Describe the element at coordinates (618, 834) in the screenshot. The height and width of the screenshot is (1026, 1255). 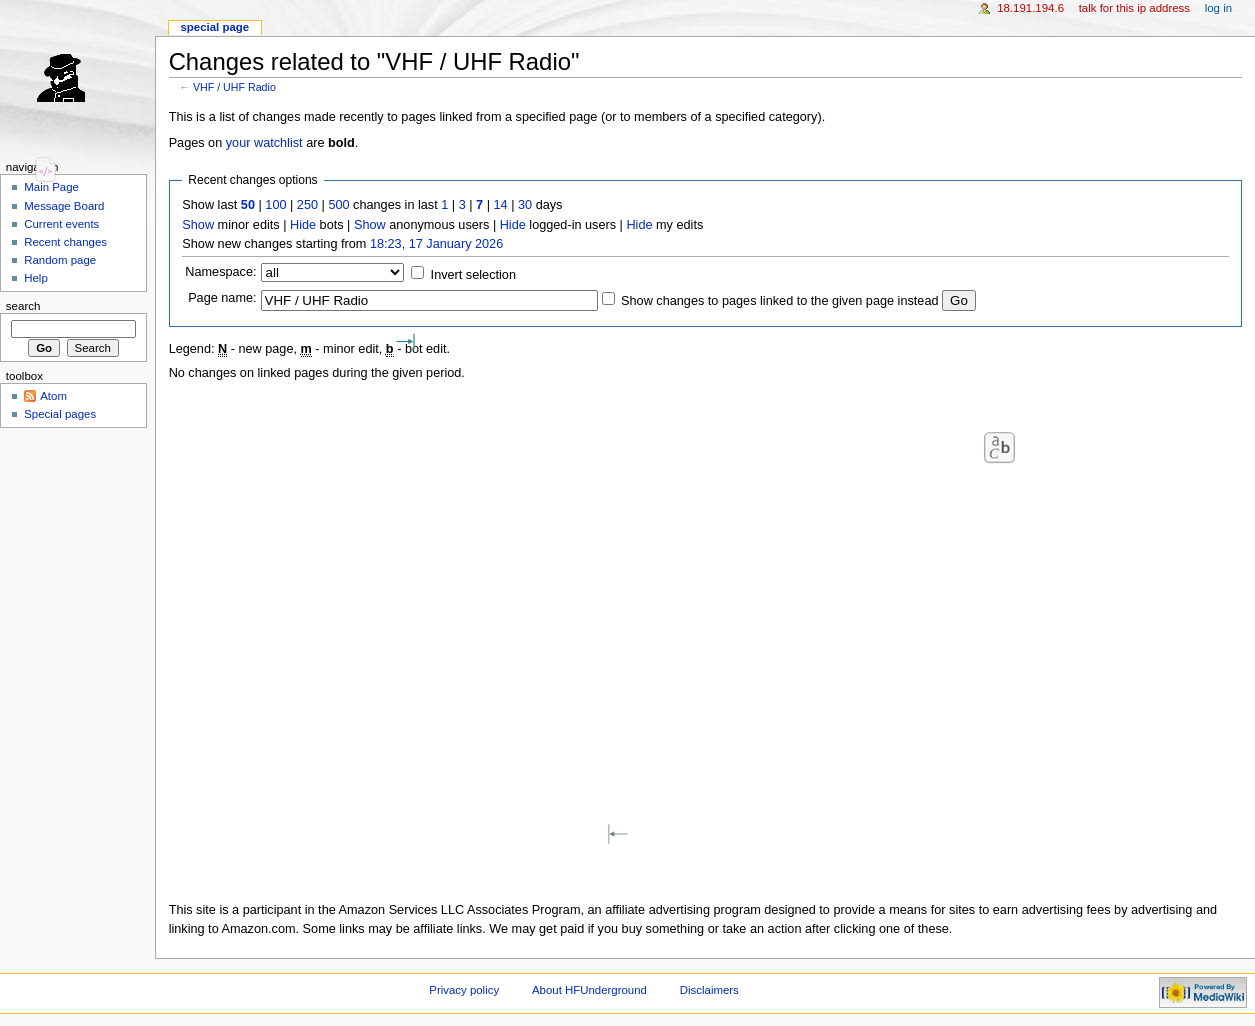
I see `go to the first item in a list or sequence` at that location.